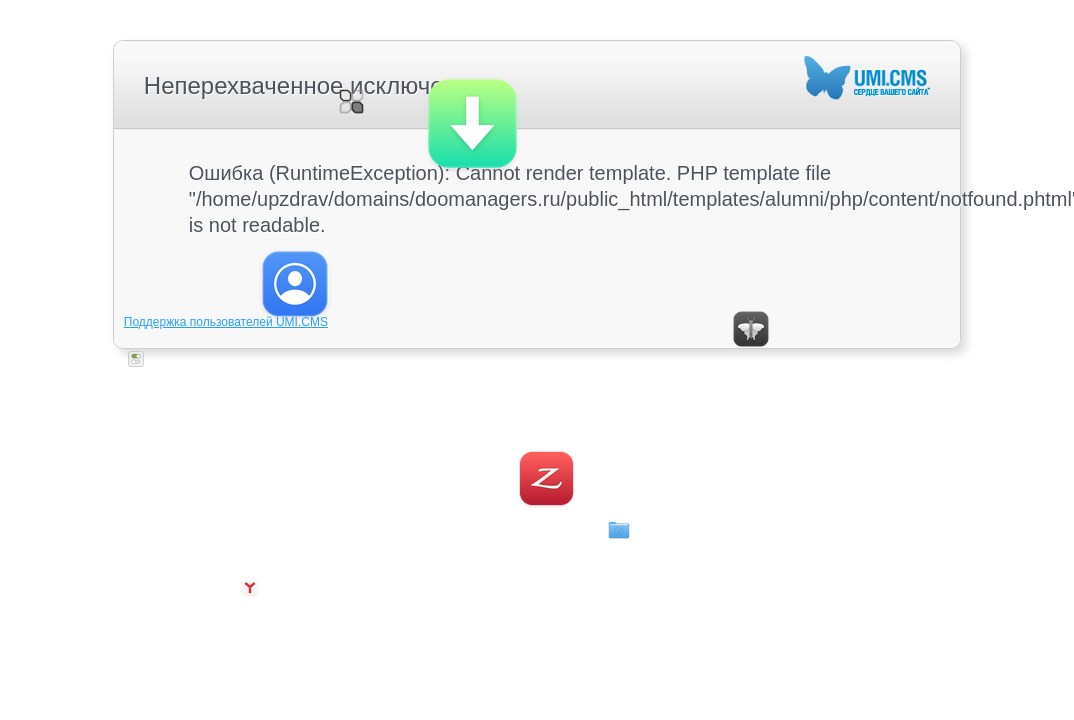 Image resolution: width=1074 pixels, height=720 pixels. Describe the element at coordinates (250, 587) in the screenshot. I see `open yandex browser` at that location.